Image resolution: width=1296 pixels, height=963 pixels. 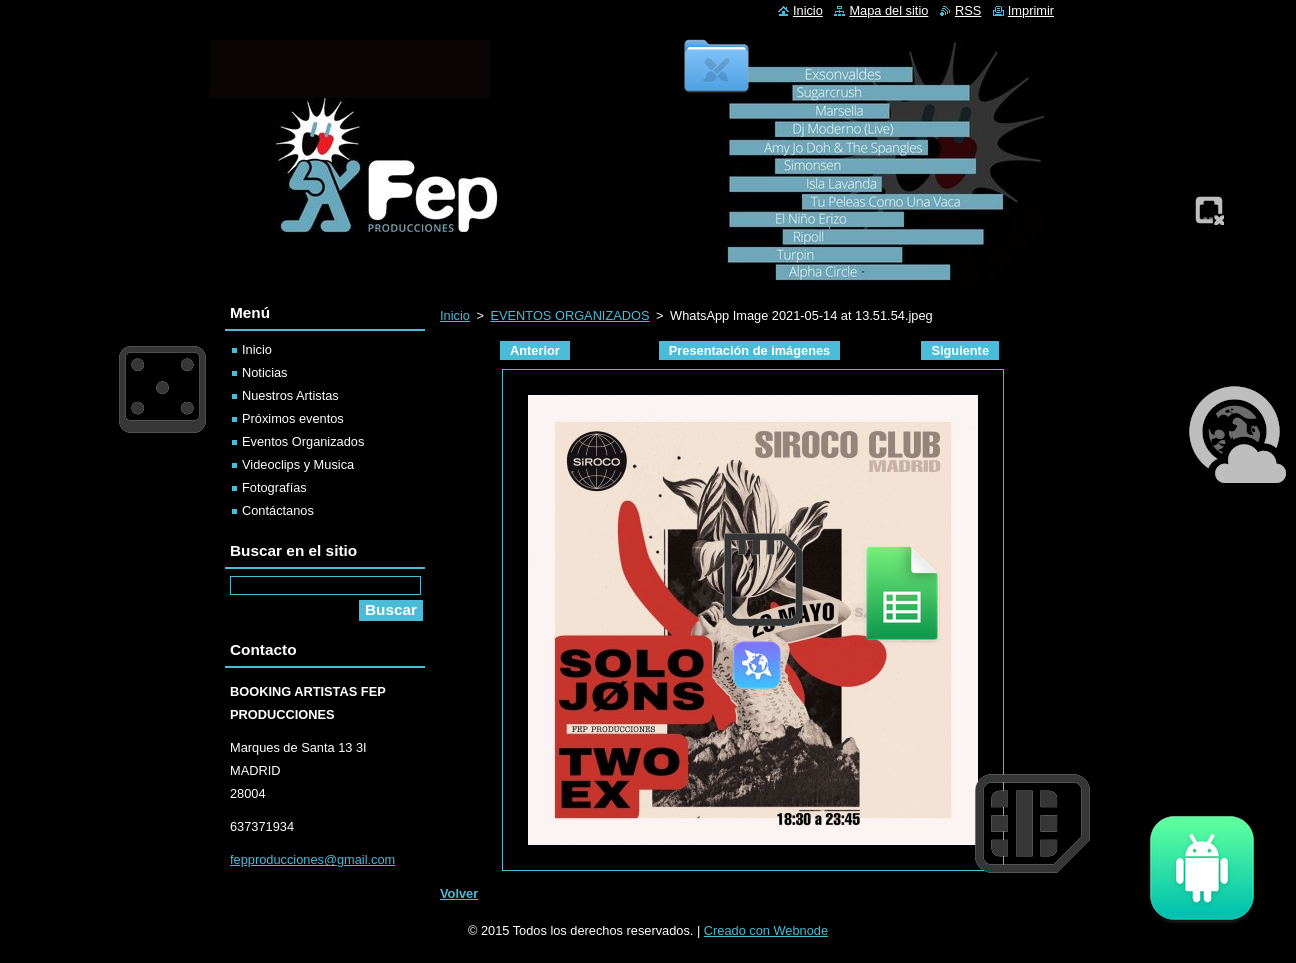 I want to click on launch tali dice game, so click(x=162, y=389).